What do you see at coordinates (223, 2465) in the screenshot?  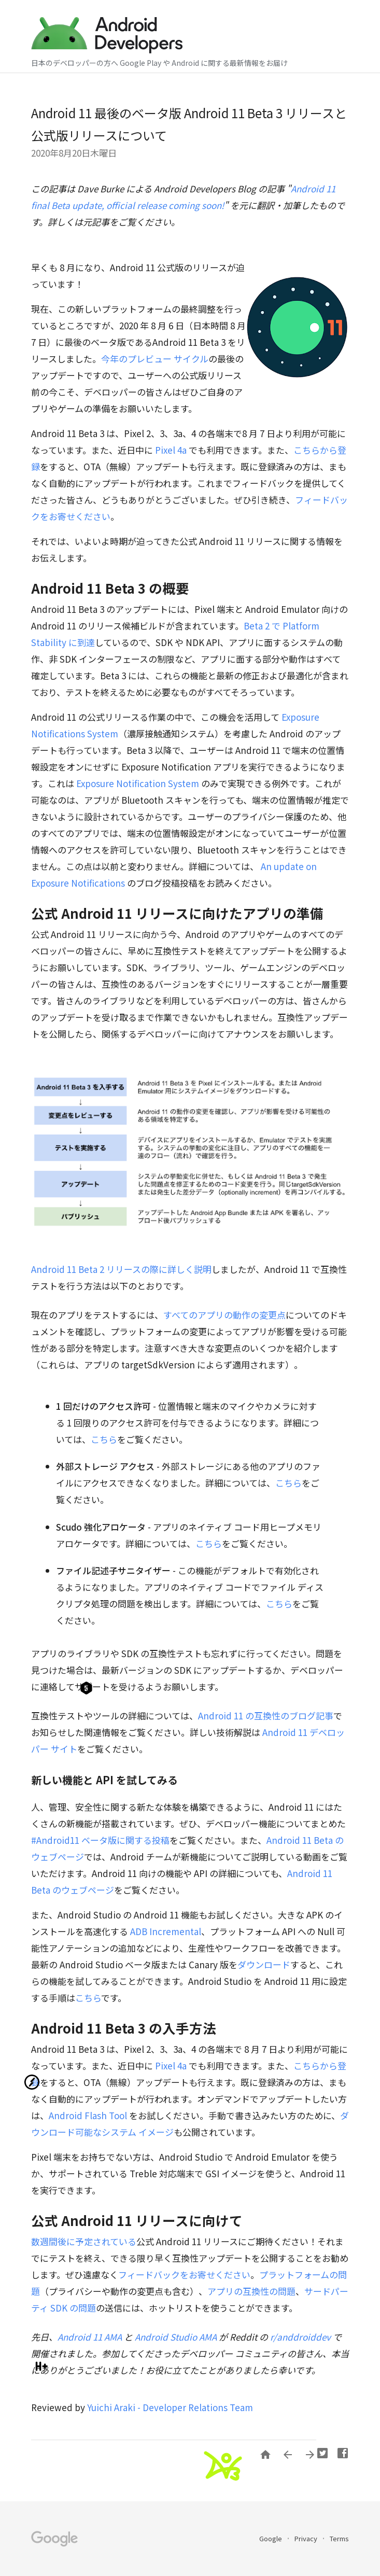 I see `link to Archive of Our Own (AO3) fanfiction platform` at bounding box center [223, 2465].